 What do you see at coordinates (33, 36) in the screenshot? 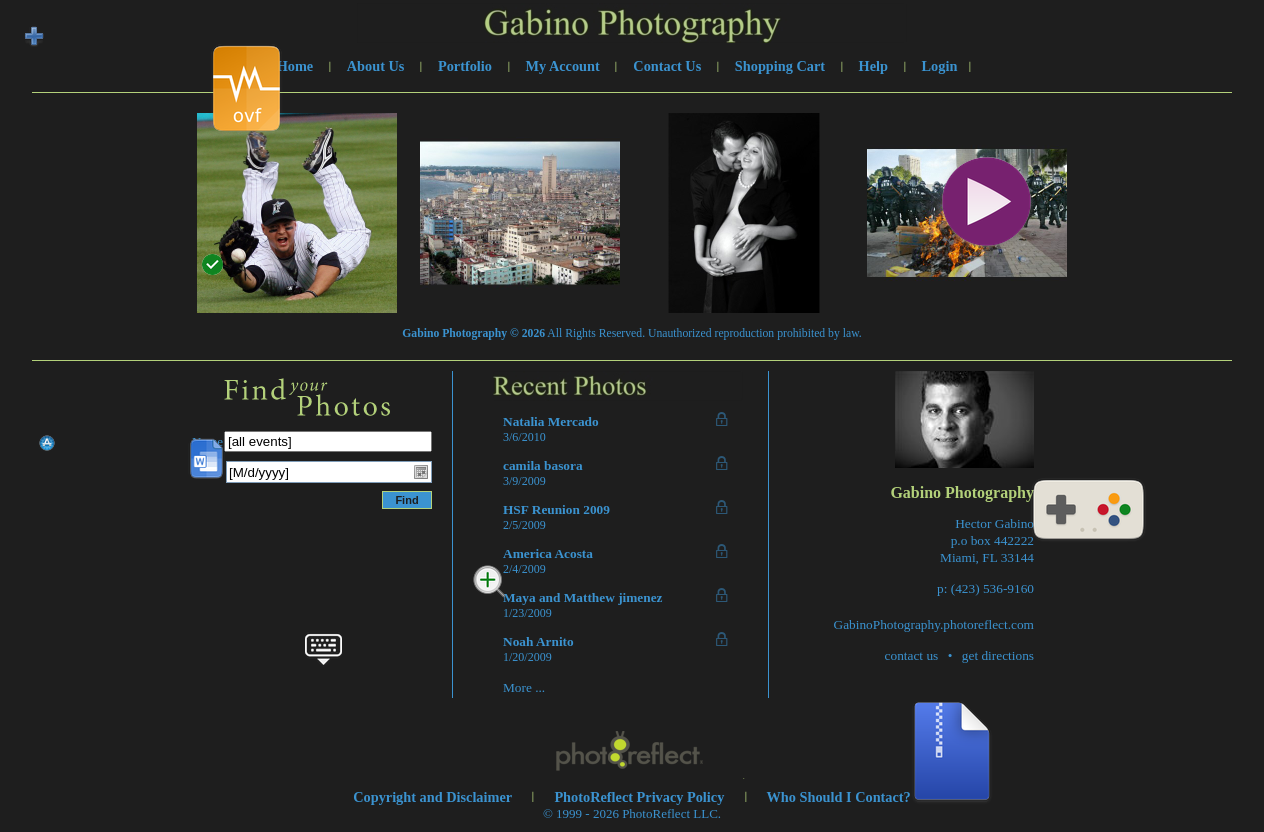
I see `add a new item to a list` at bounding box center [33, 36].